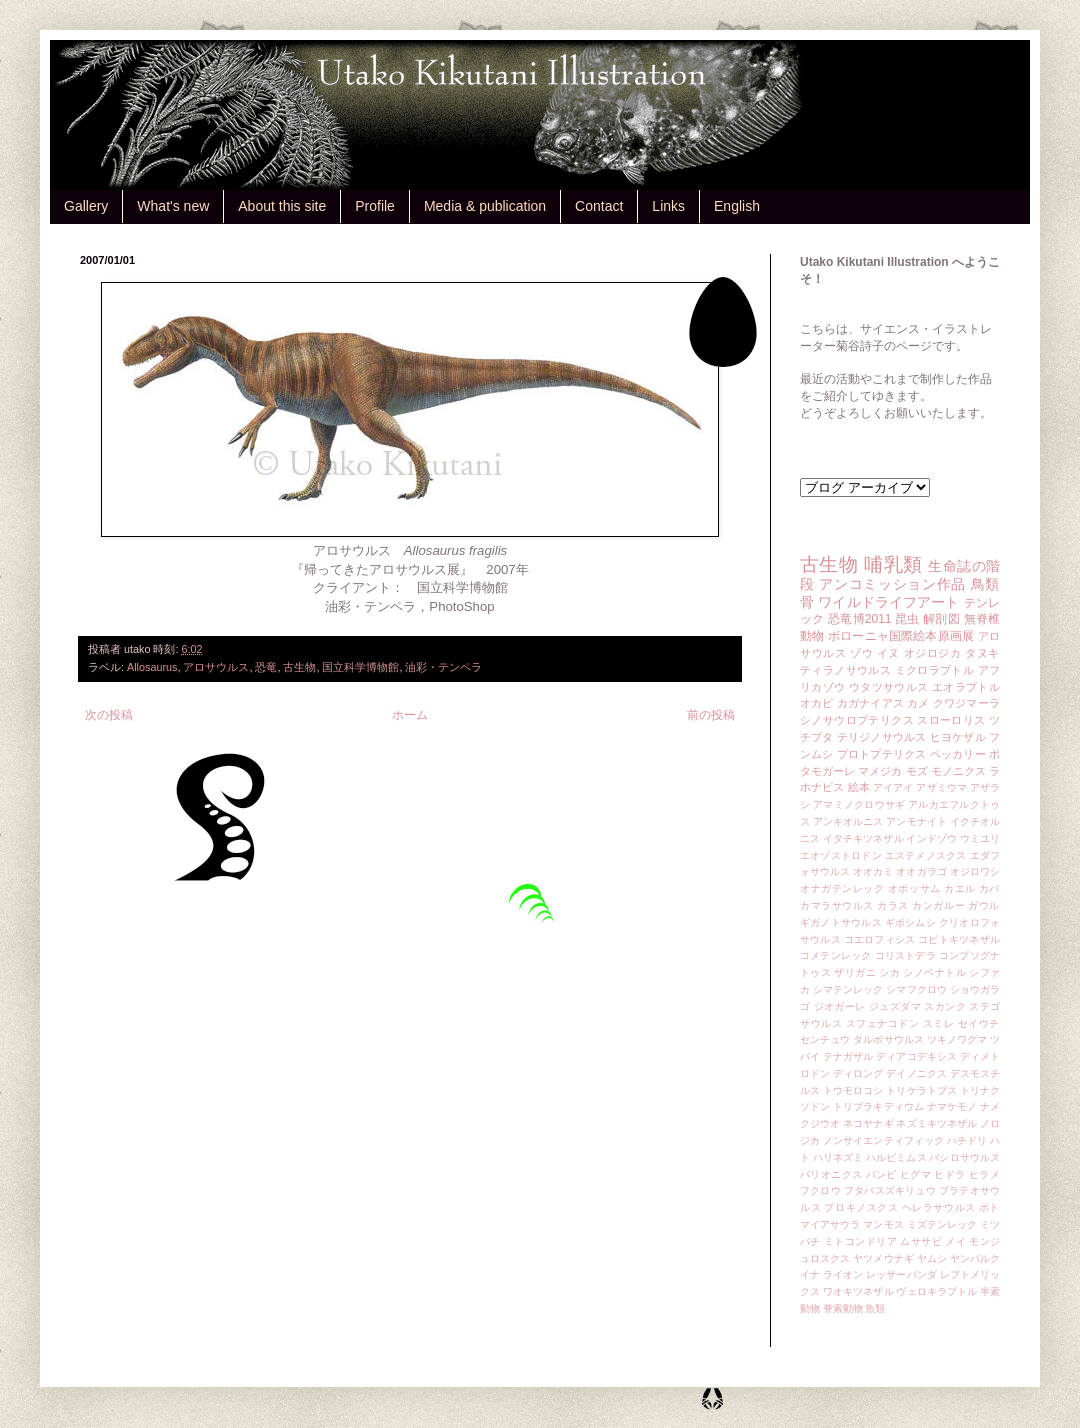 This screenshot has height=1428, width=1080. Describe the element at coordinates (723, 322) in the screenshot. I see `indicates an egg item or ingredient in a game inventory` at that location.